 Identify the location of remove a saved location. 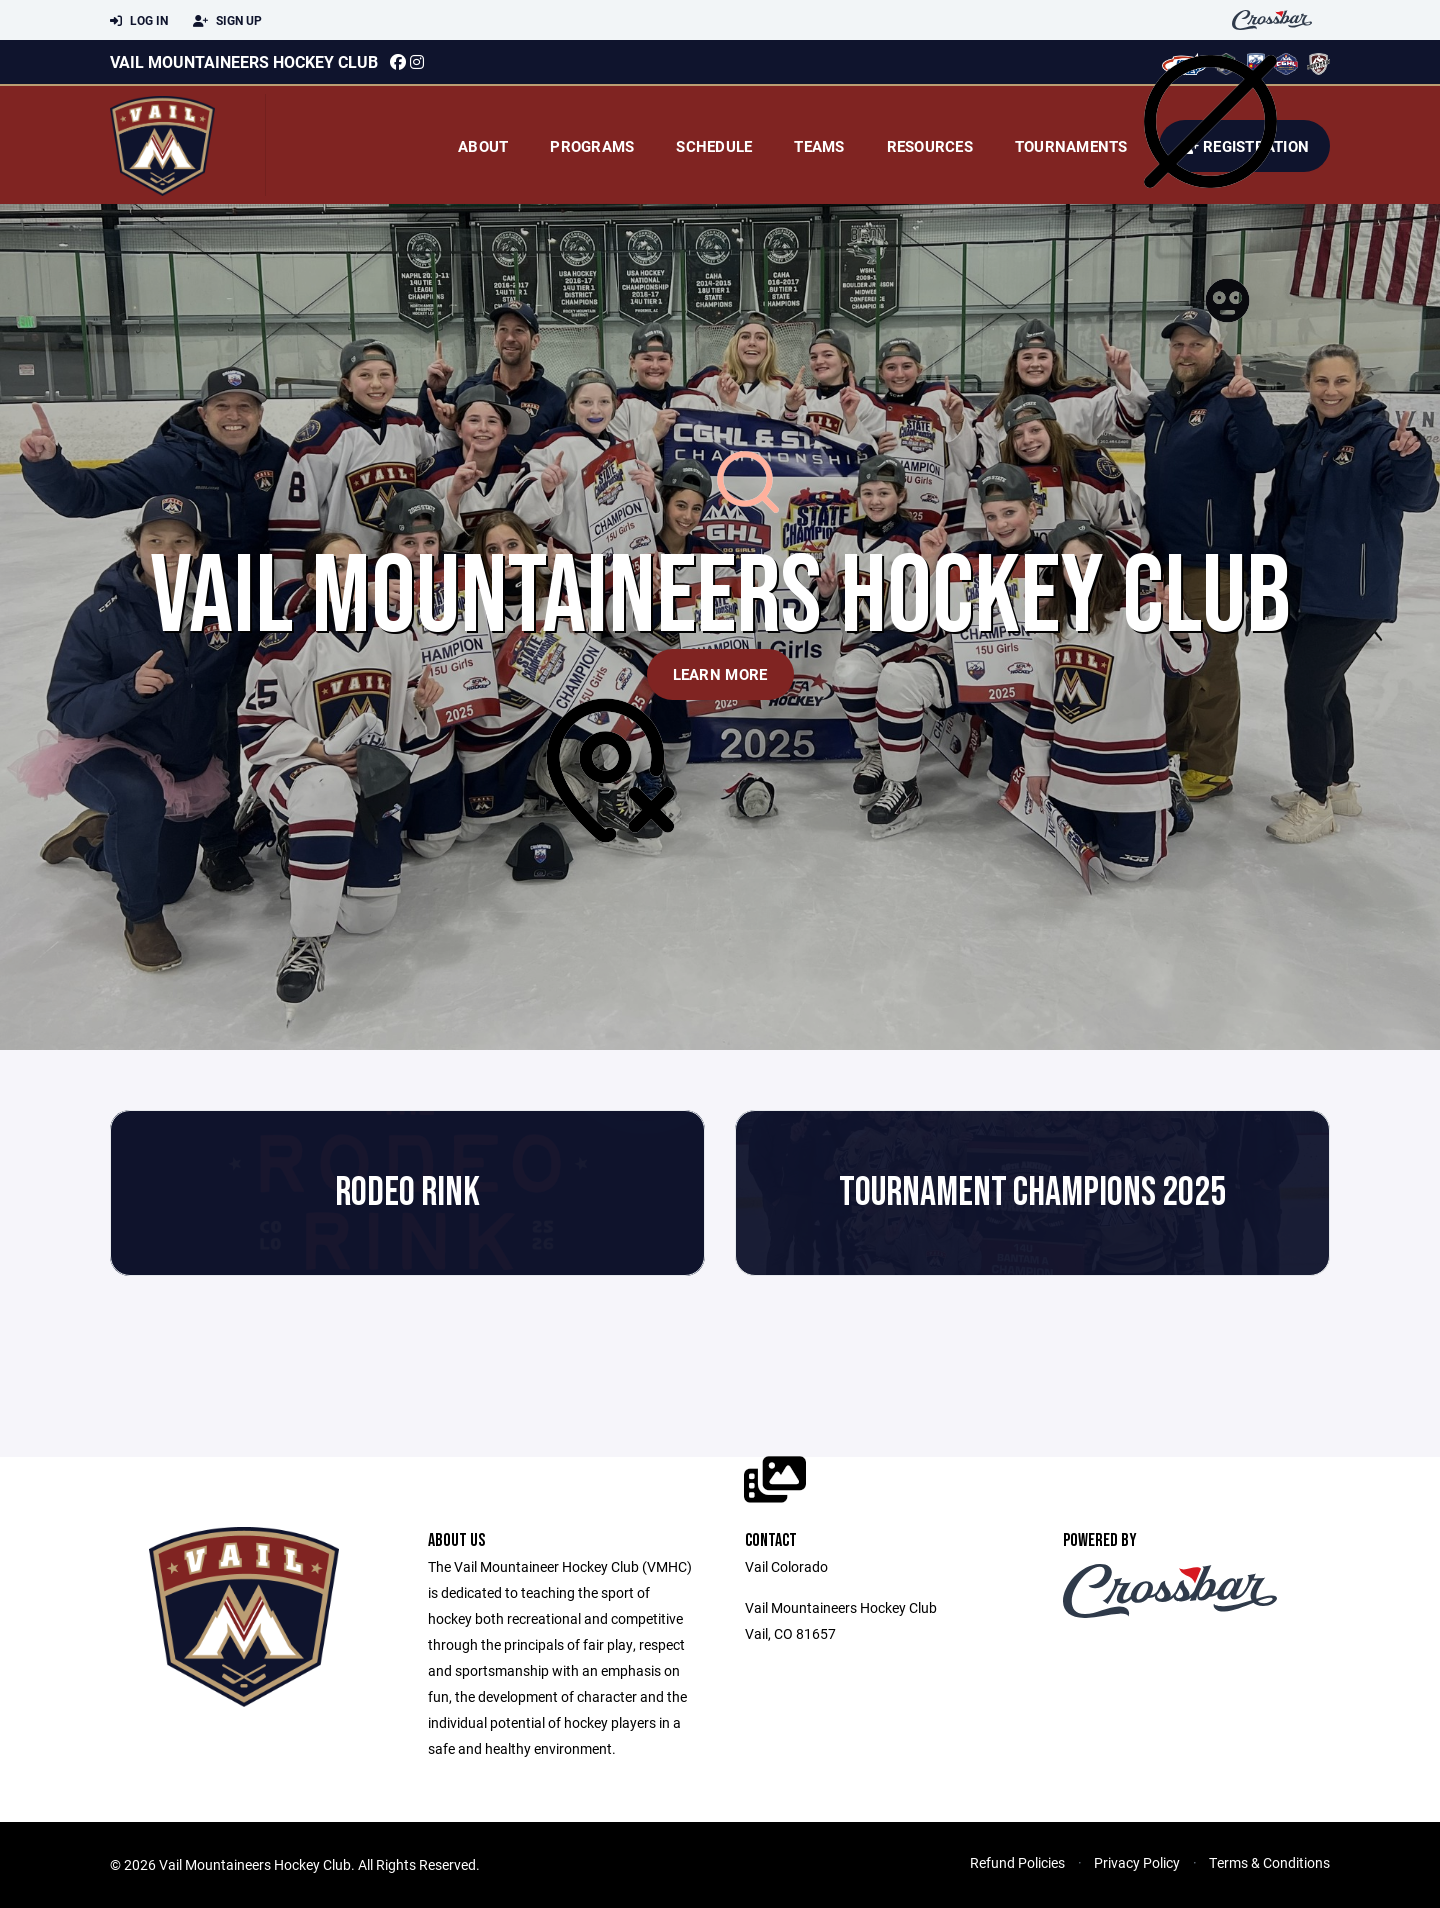
(605, 770).